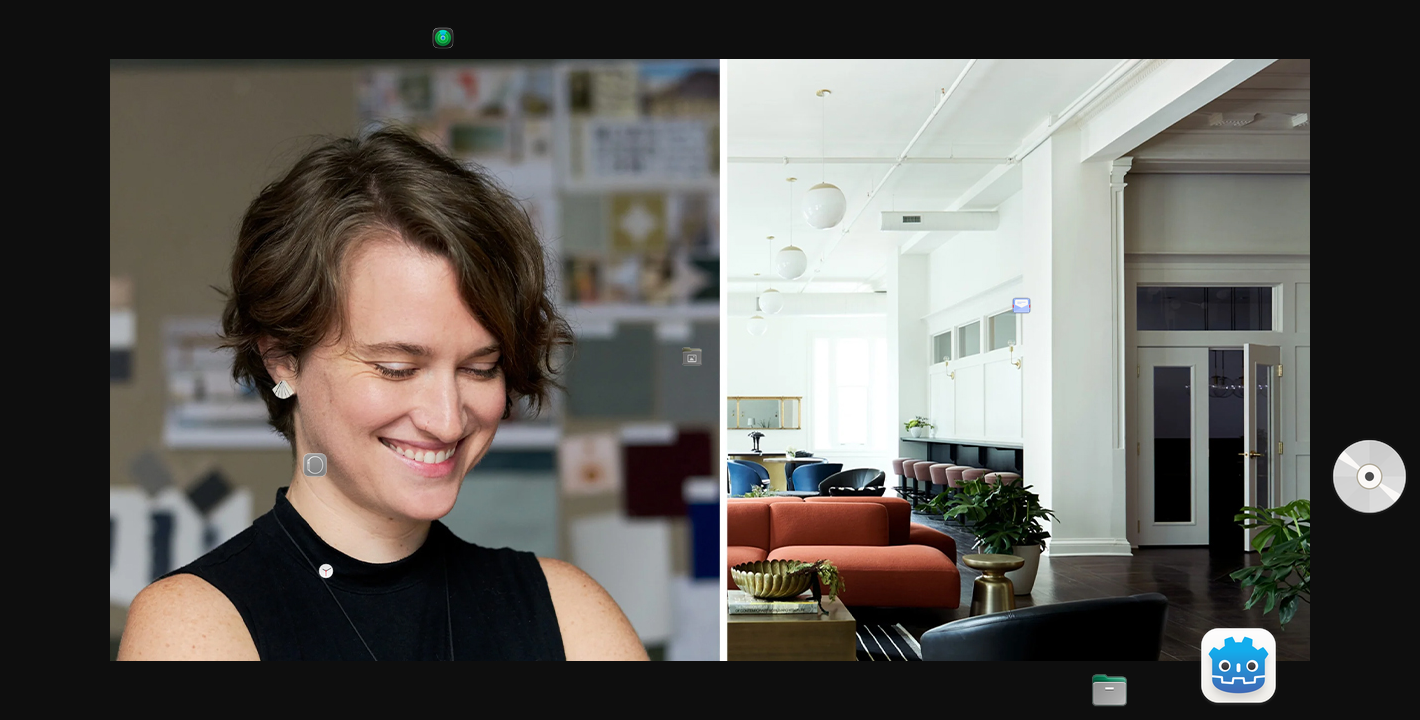 This screenshot has width=1420, height=720. What do you see at coordinates (1109, 689) in the screenshot?
I see `open file manager application` at bounding box center [1109, 689].